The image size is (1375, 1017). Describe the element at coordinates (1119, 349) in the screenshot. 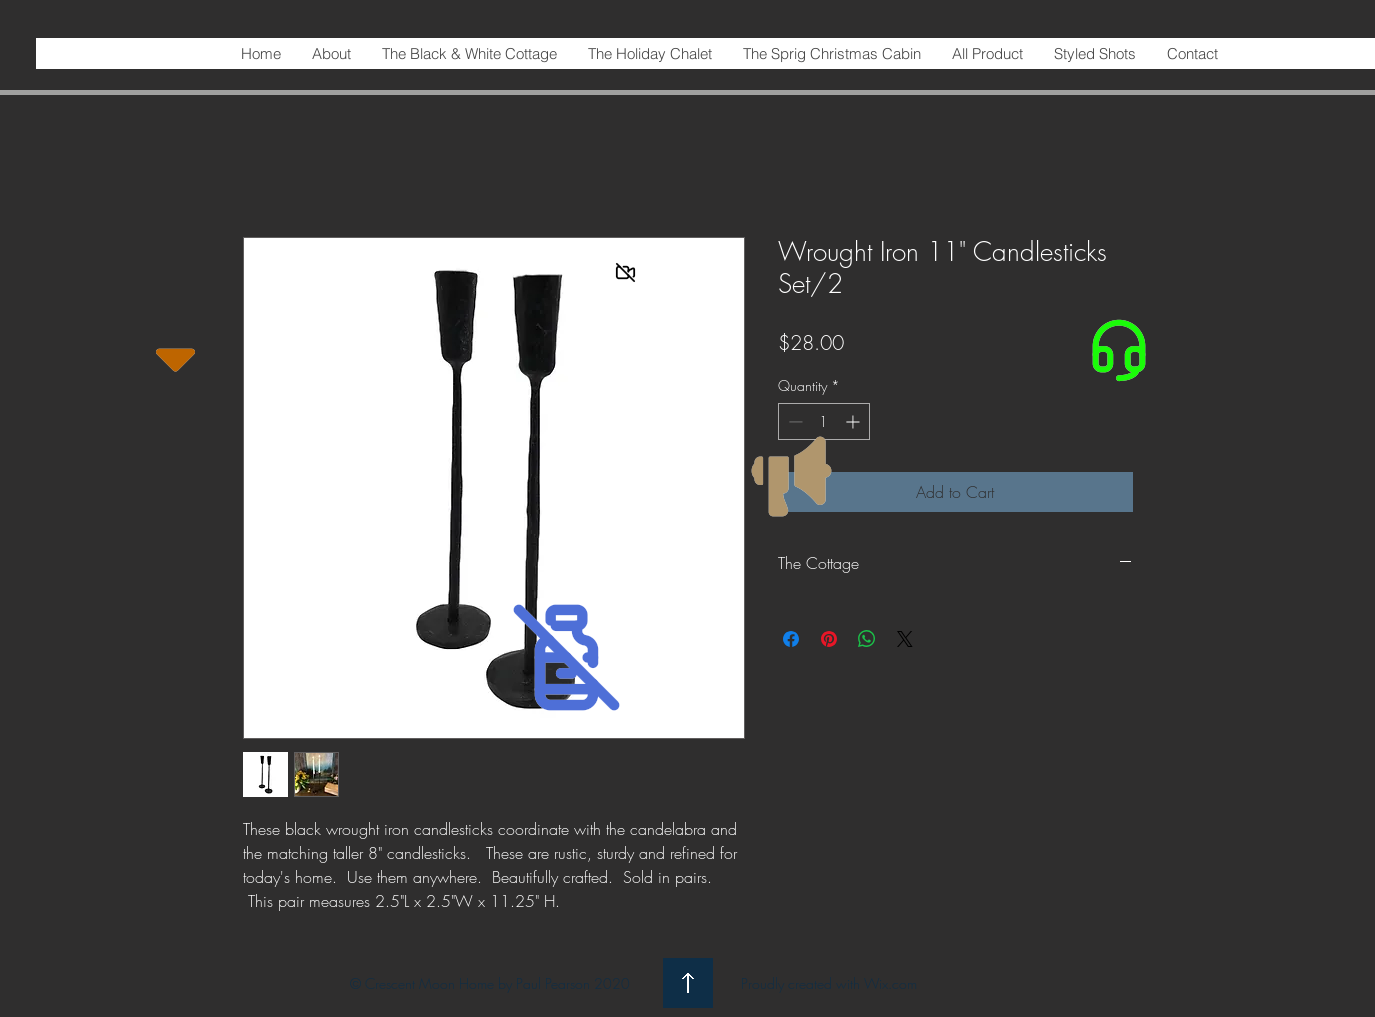

I see `contact customer support` at that location.